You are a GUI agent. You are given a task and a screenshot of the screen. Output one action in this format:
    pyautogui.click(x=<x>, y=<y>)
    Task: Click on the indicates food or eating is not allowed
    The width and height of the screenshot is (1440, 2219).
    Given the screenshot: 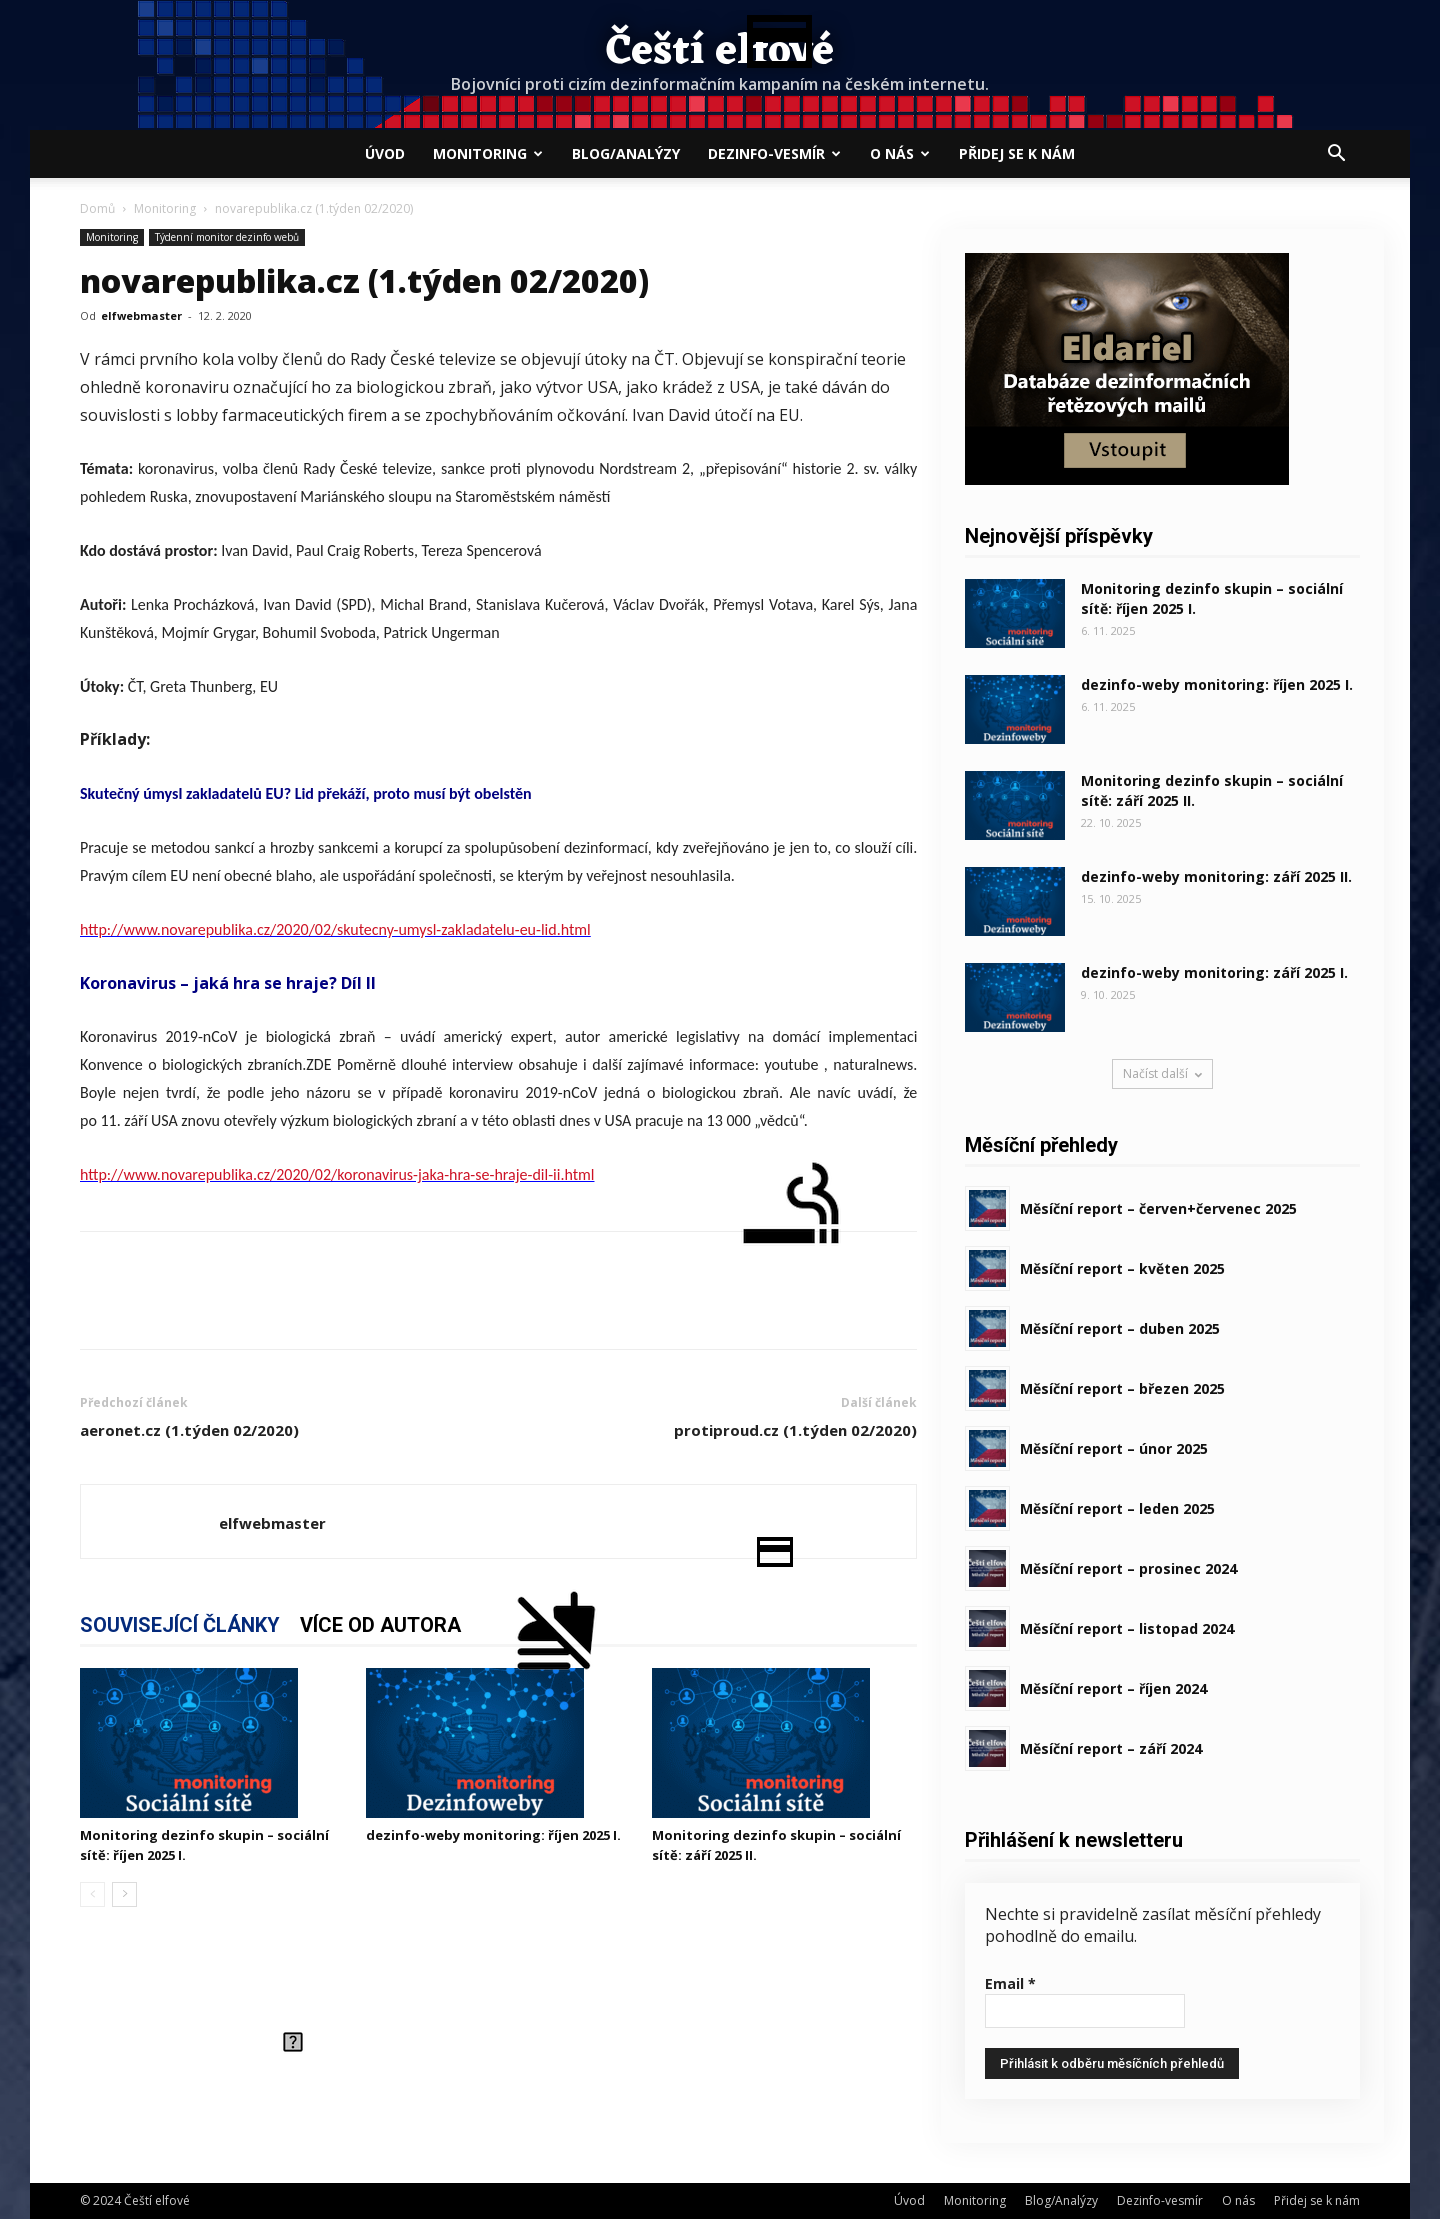 What is the action you would take?
    pyautogui.click(x=556, y=1630)
    